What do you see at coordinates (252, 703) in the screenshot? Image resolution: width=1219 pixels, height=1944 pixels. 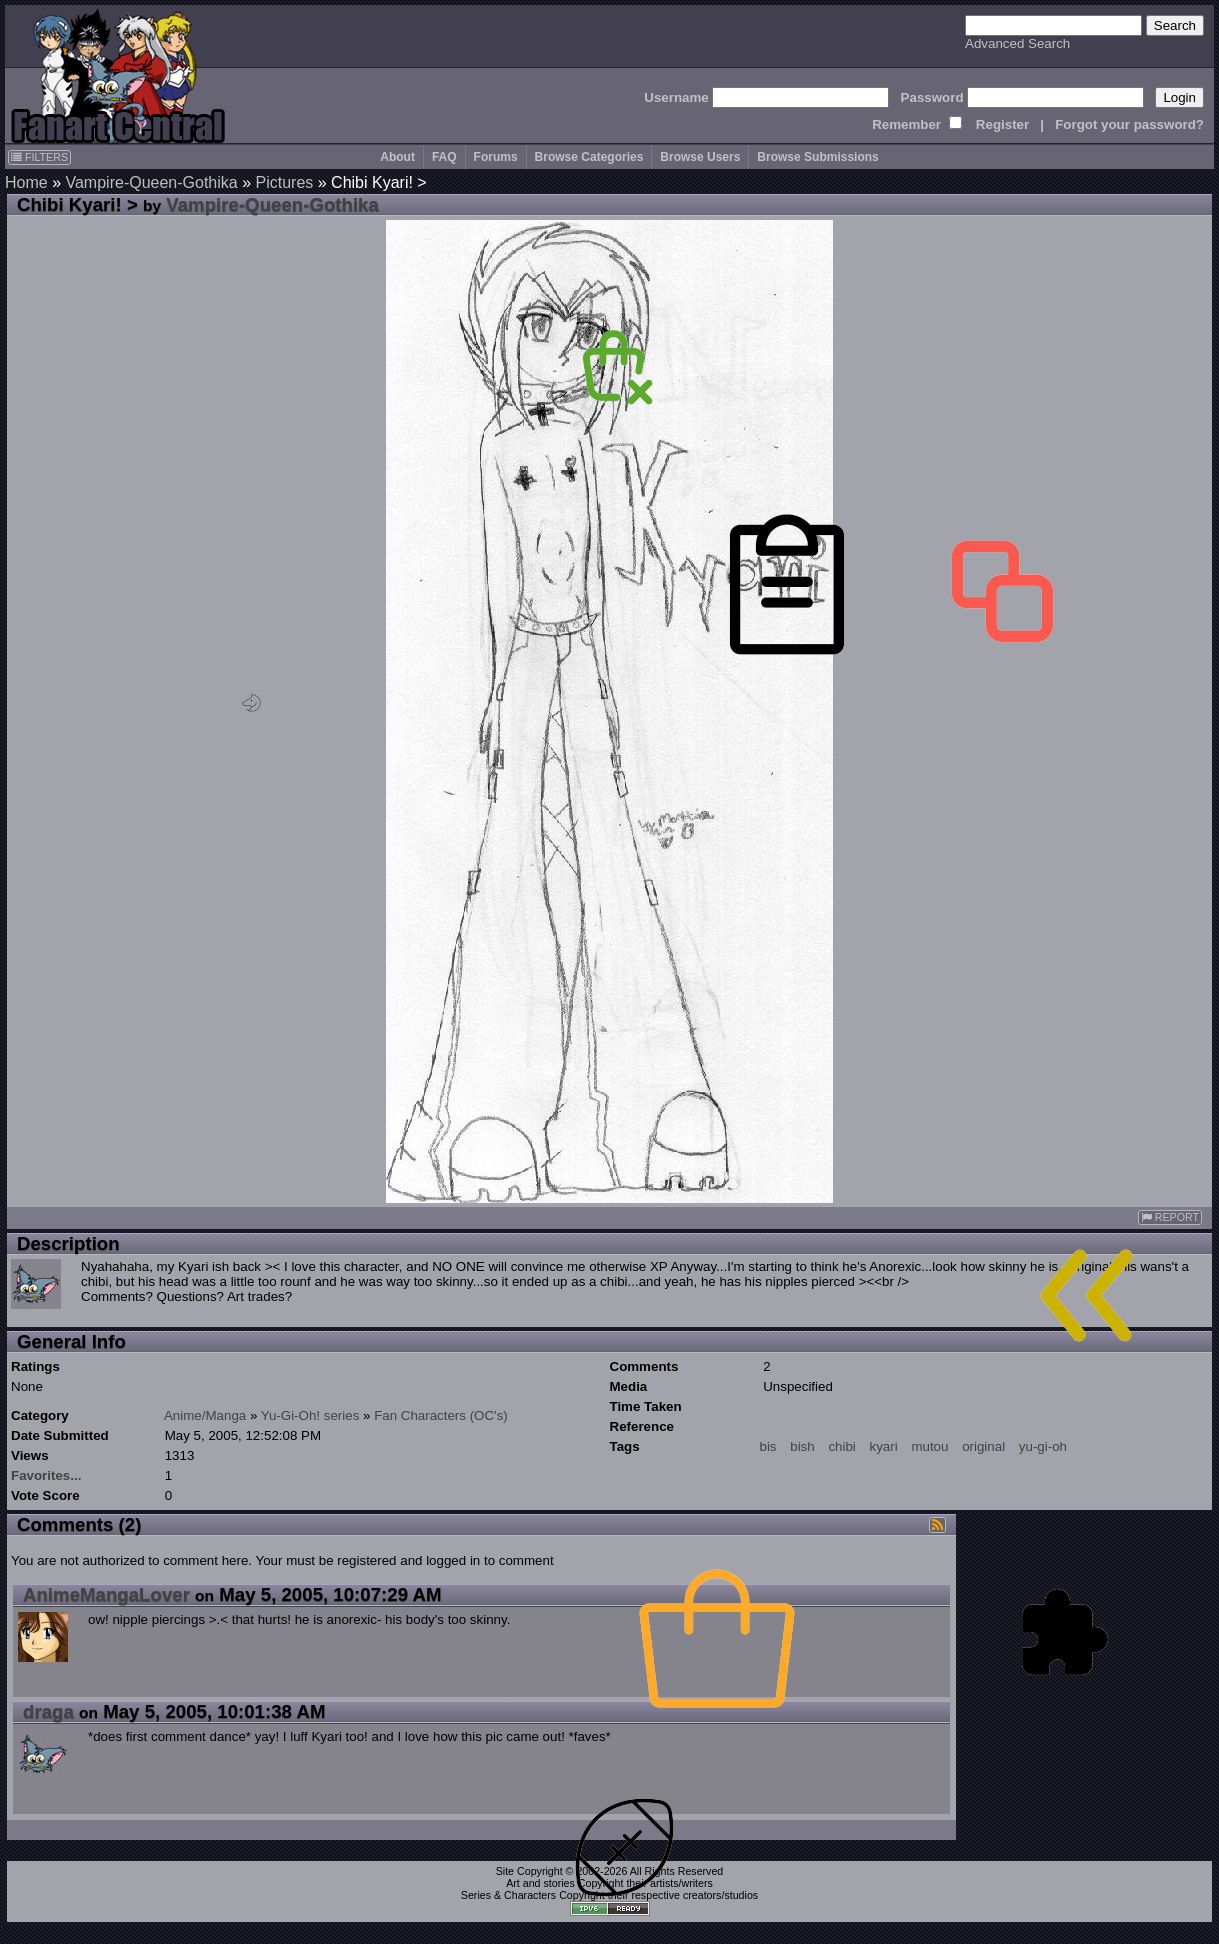 I see `access equestrian or horse-related features` at bounding box center [252, 703].